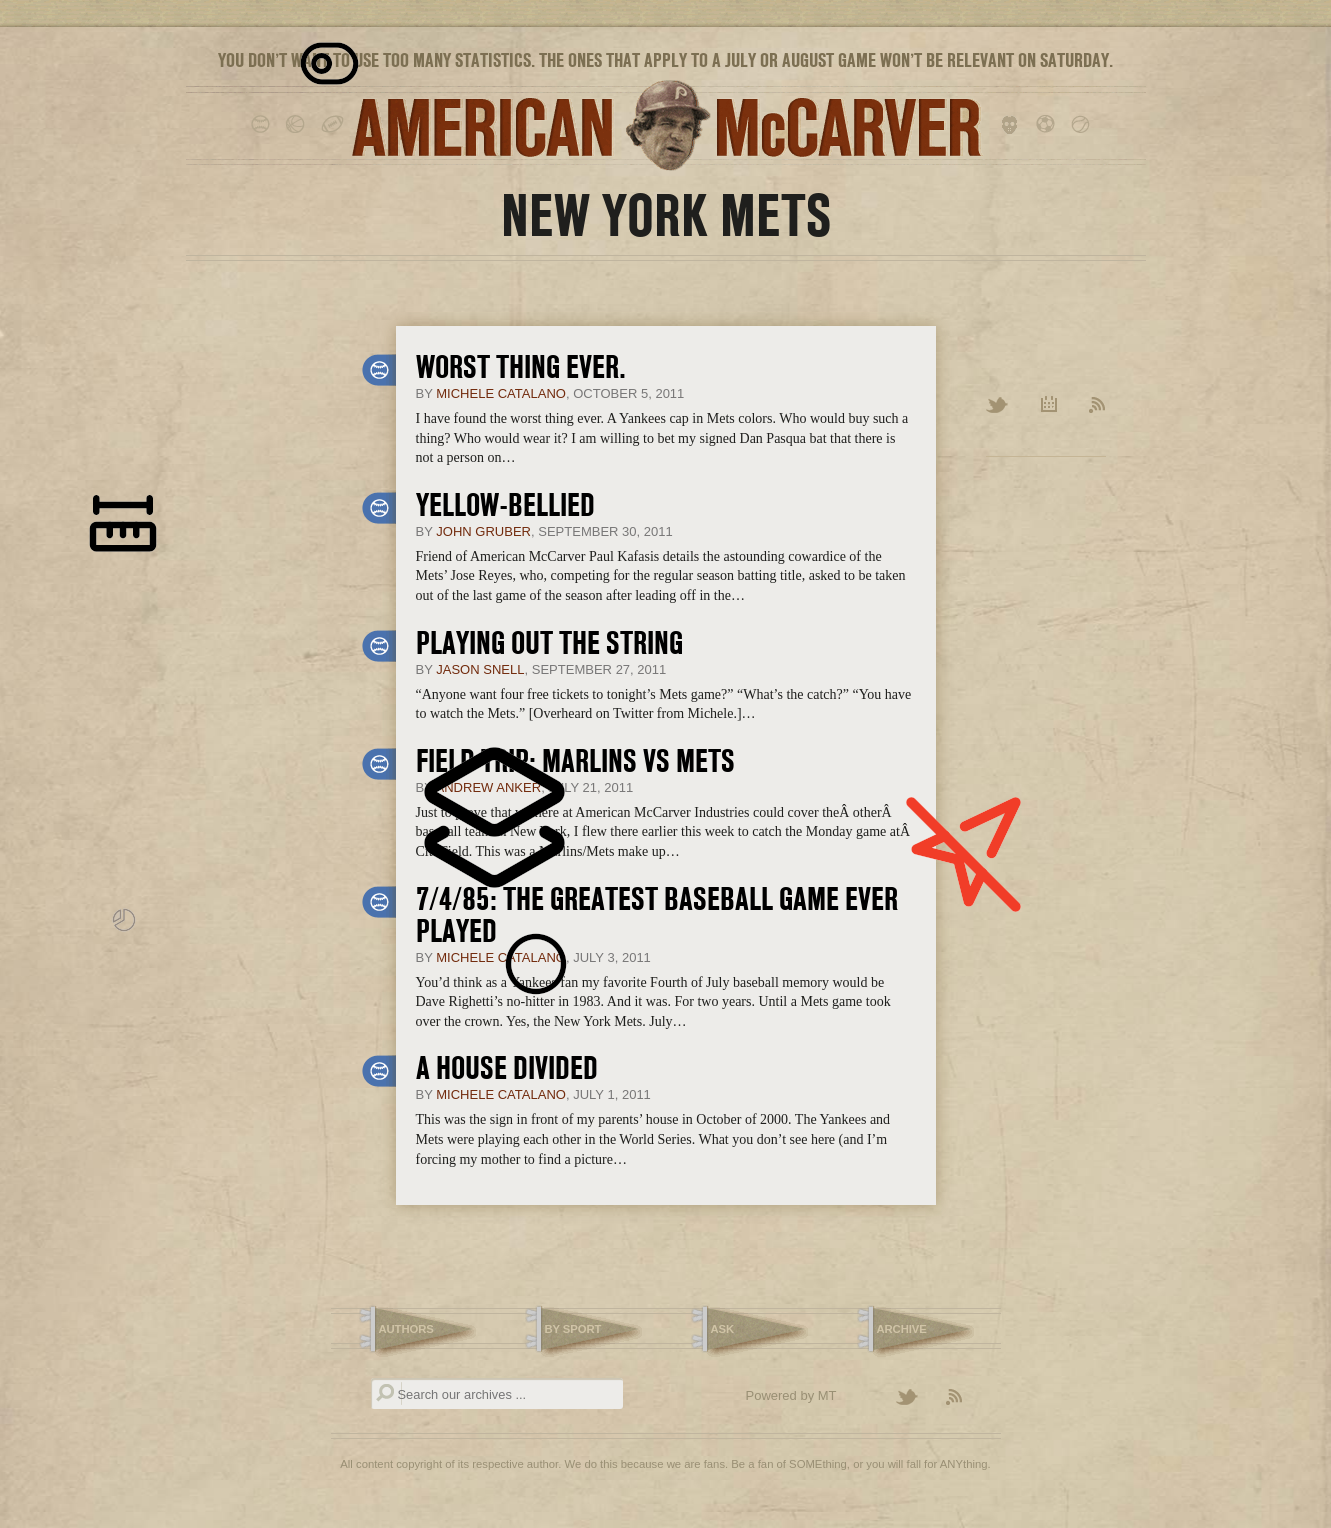 This screenshot has height=1528, width=1331. I want to click on toggle switch in off position, so click(329, 63).